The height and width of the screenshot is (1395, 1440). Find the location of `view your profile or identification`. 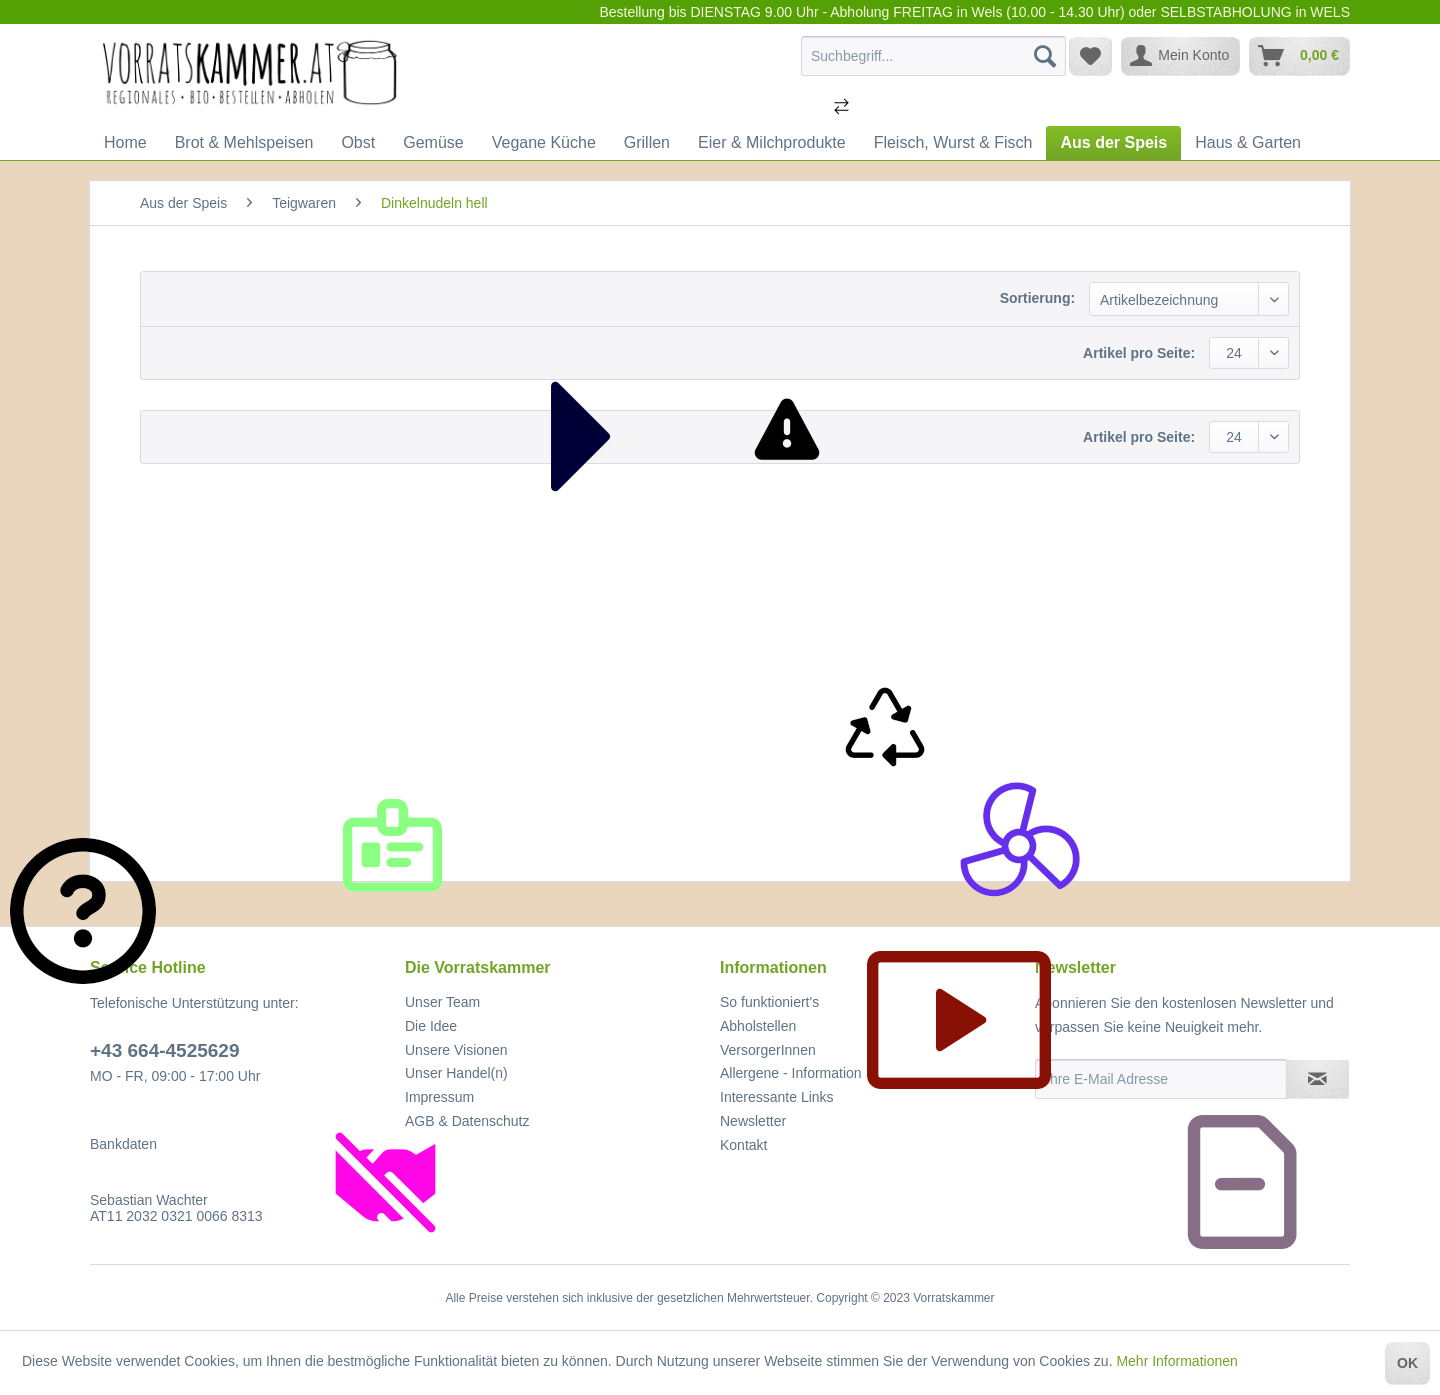

view your profile or identification is located at coordinates (392, 848).